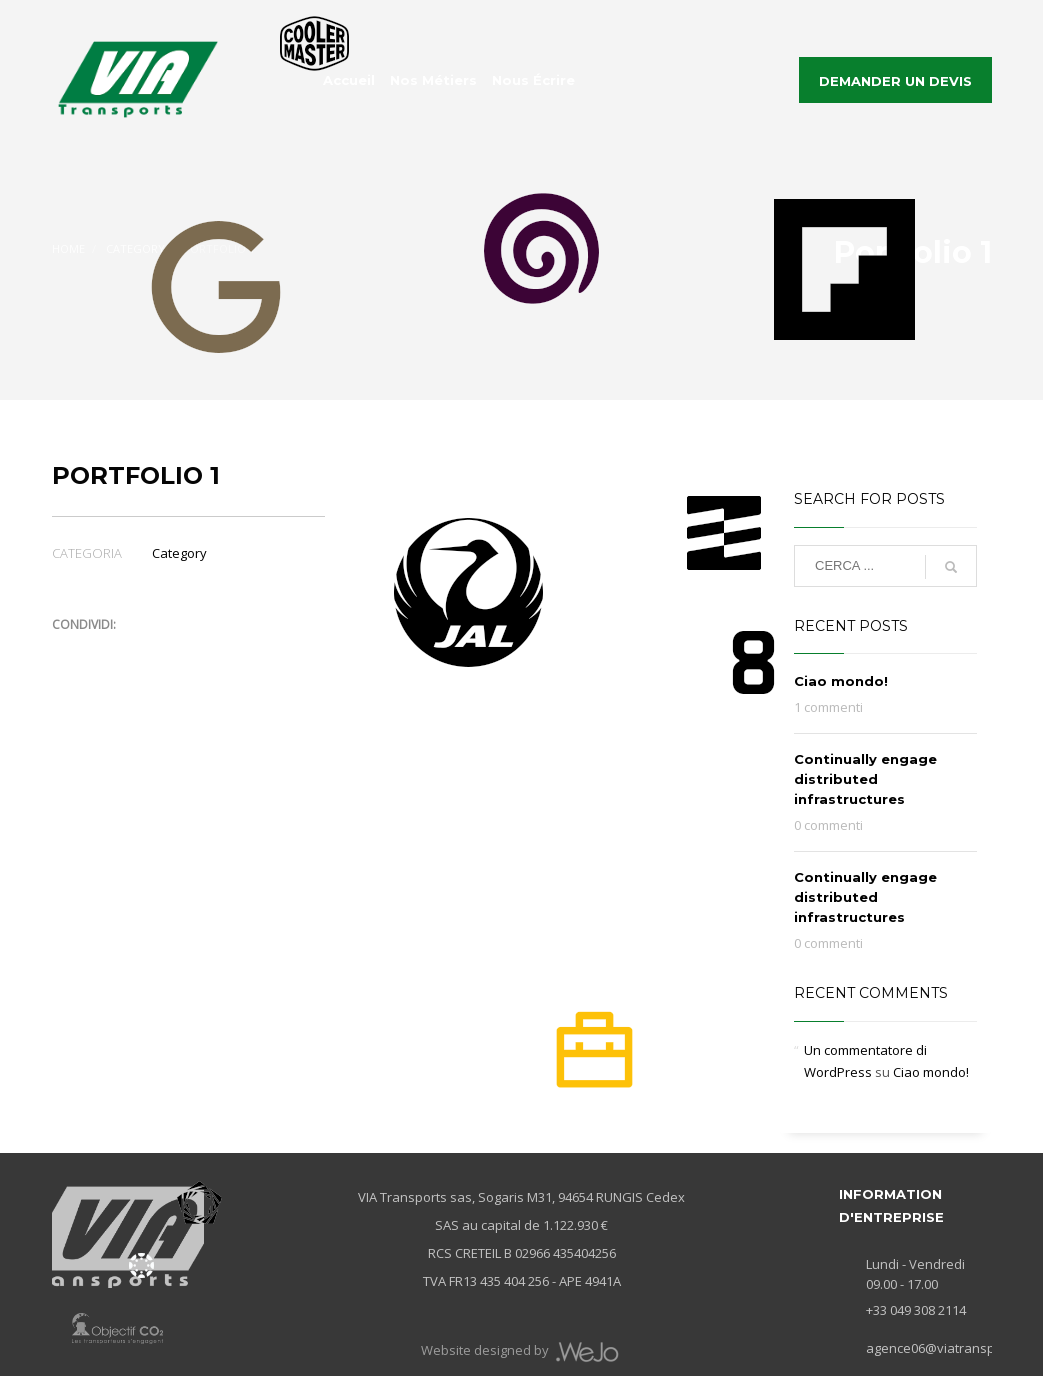  I want to click on sign in with Google, so click(216, 287).